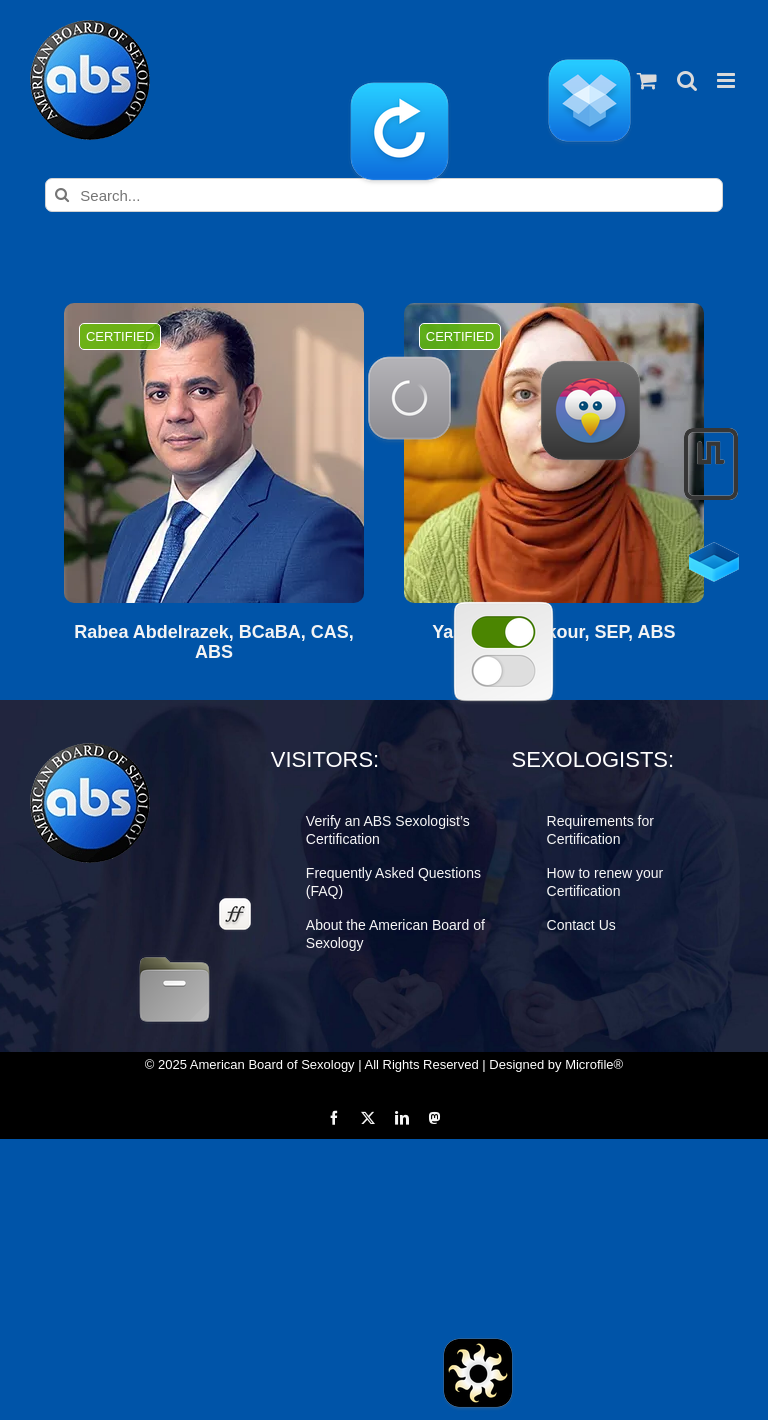 The image size is (768, 1420). Describe the element at coordinates (589, 100) in the screenshot. I see `open dropbox app` at that location.